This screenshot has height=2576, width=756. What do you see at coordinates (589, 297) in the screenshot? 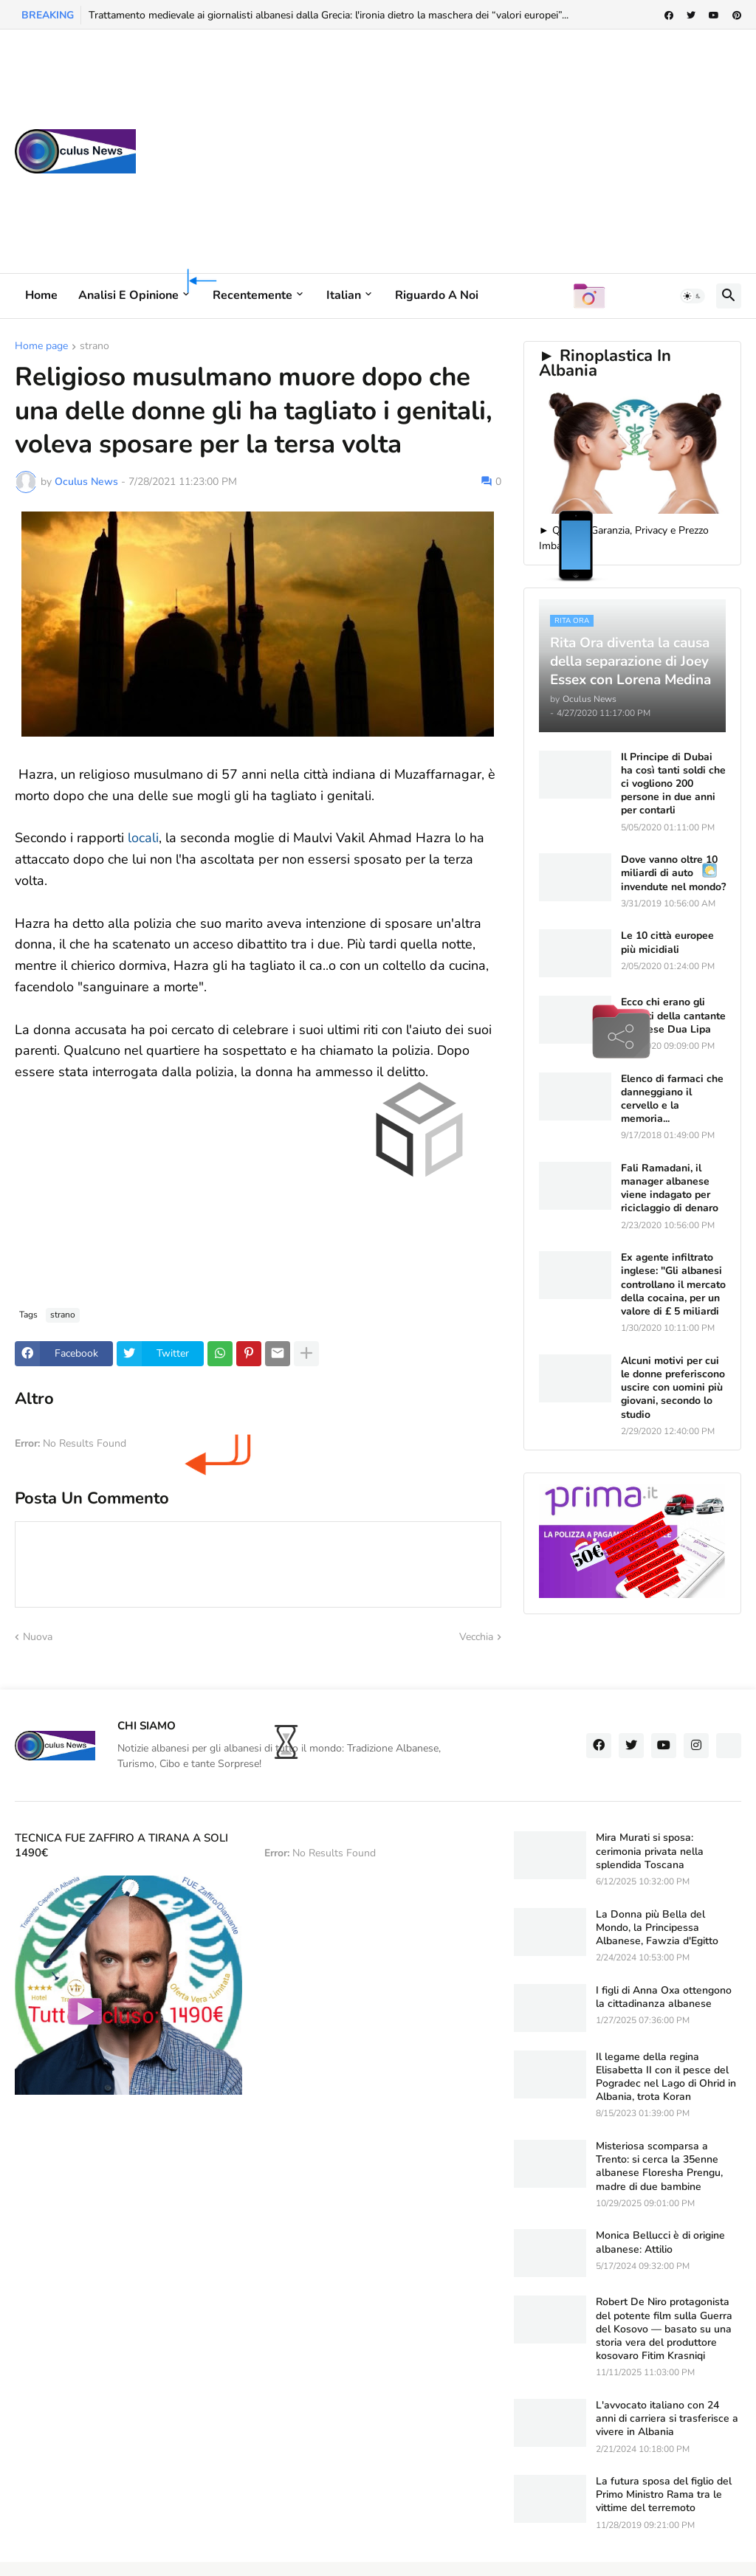
I see `open folder containing instagram downloads` at bounding box center [589, 297].